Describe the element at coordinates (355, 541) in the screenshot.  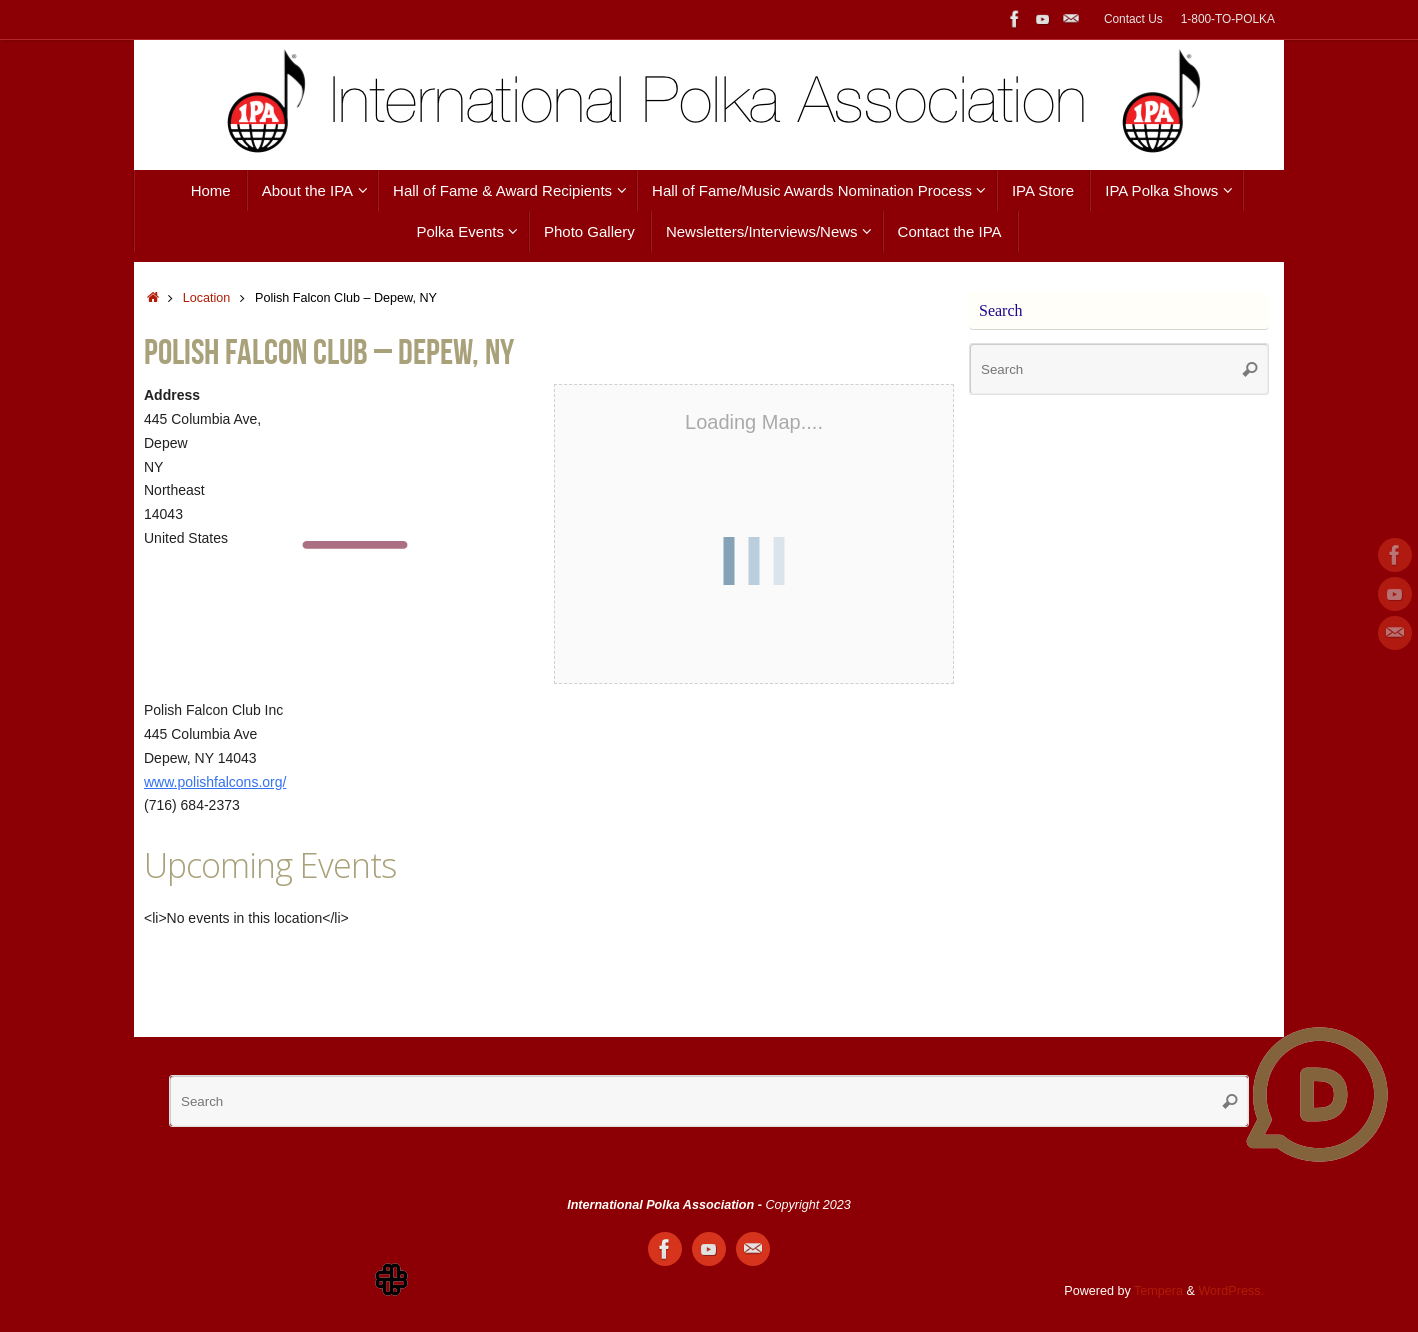
I see `insert a horizontal divider line` at that location.